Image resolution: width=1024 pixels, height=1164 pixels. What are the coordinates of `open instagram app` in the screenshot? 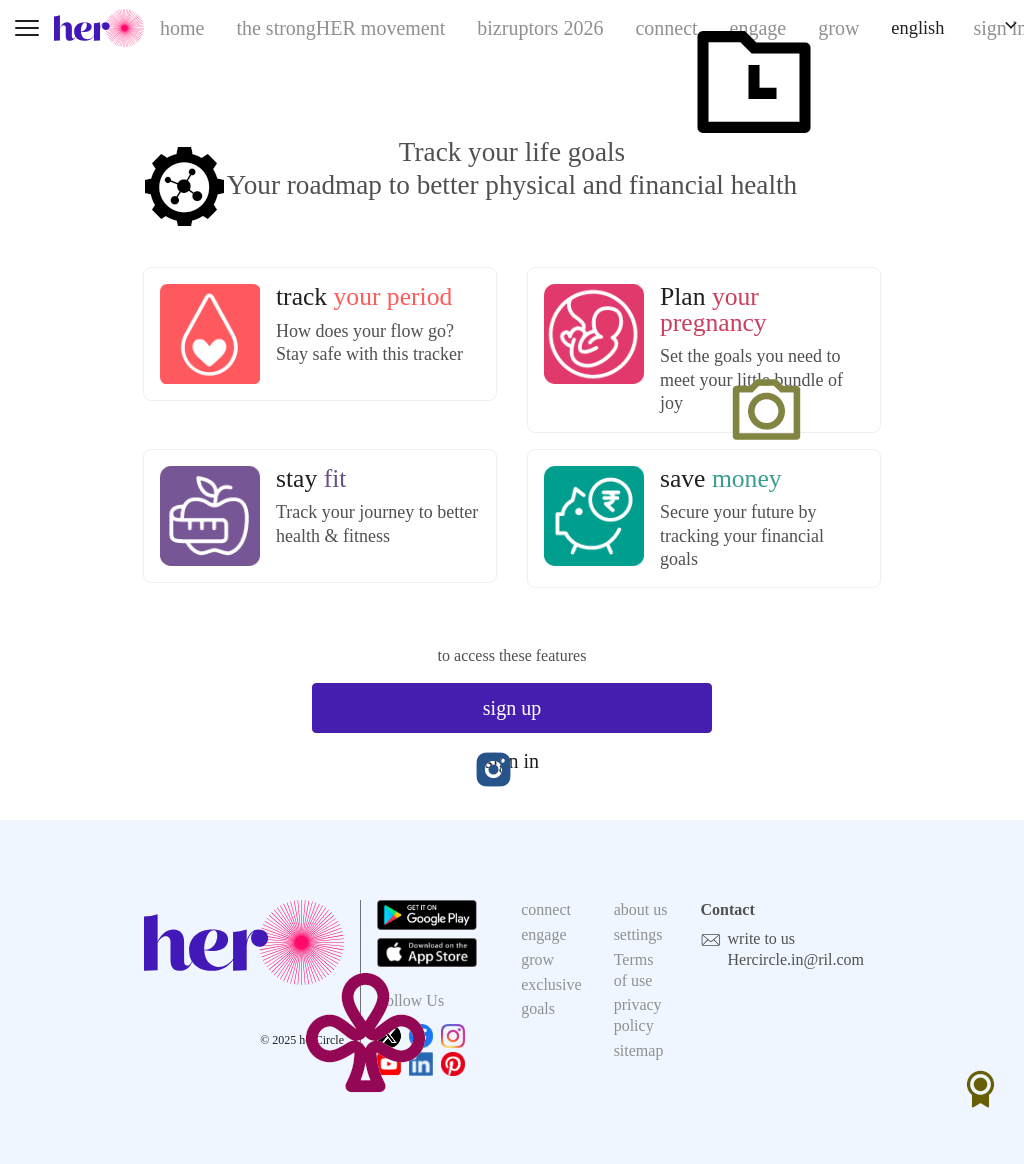 It's located at (493, 769).